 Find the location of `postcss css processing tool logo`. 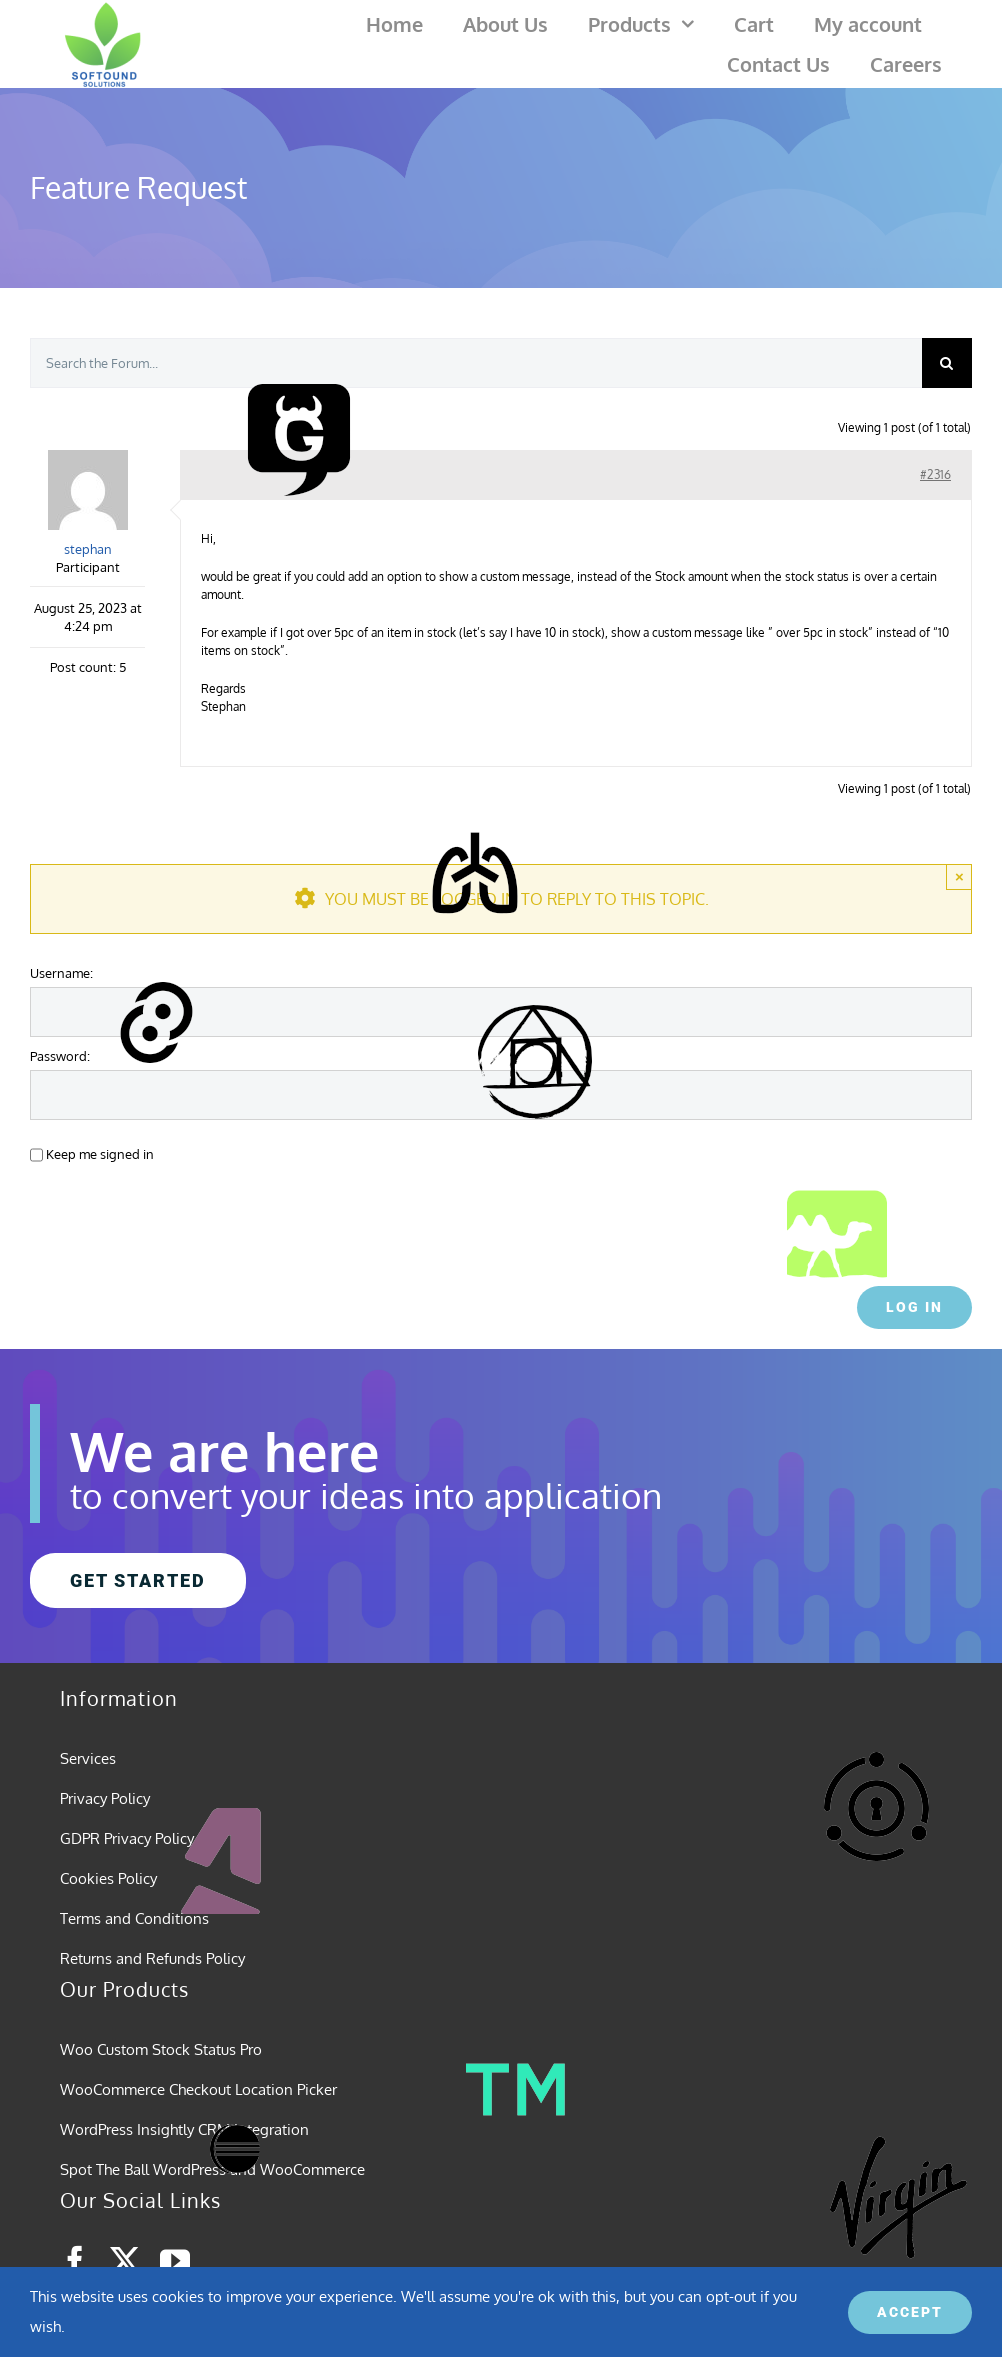

postcss css processing tool logo is located at coordinates (535, 1062).